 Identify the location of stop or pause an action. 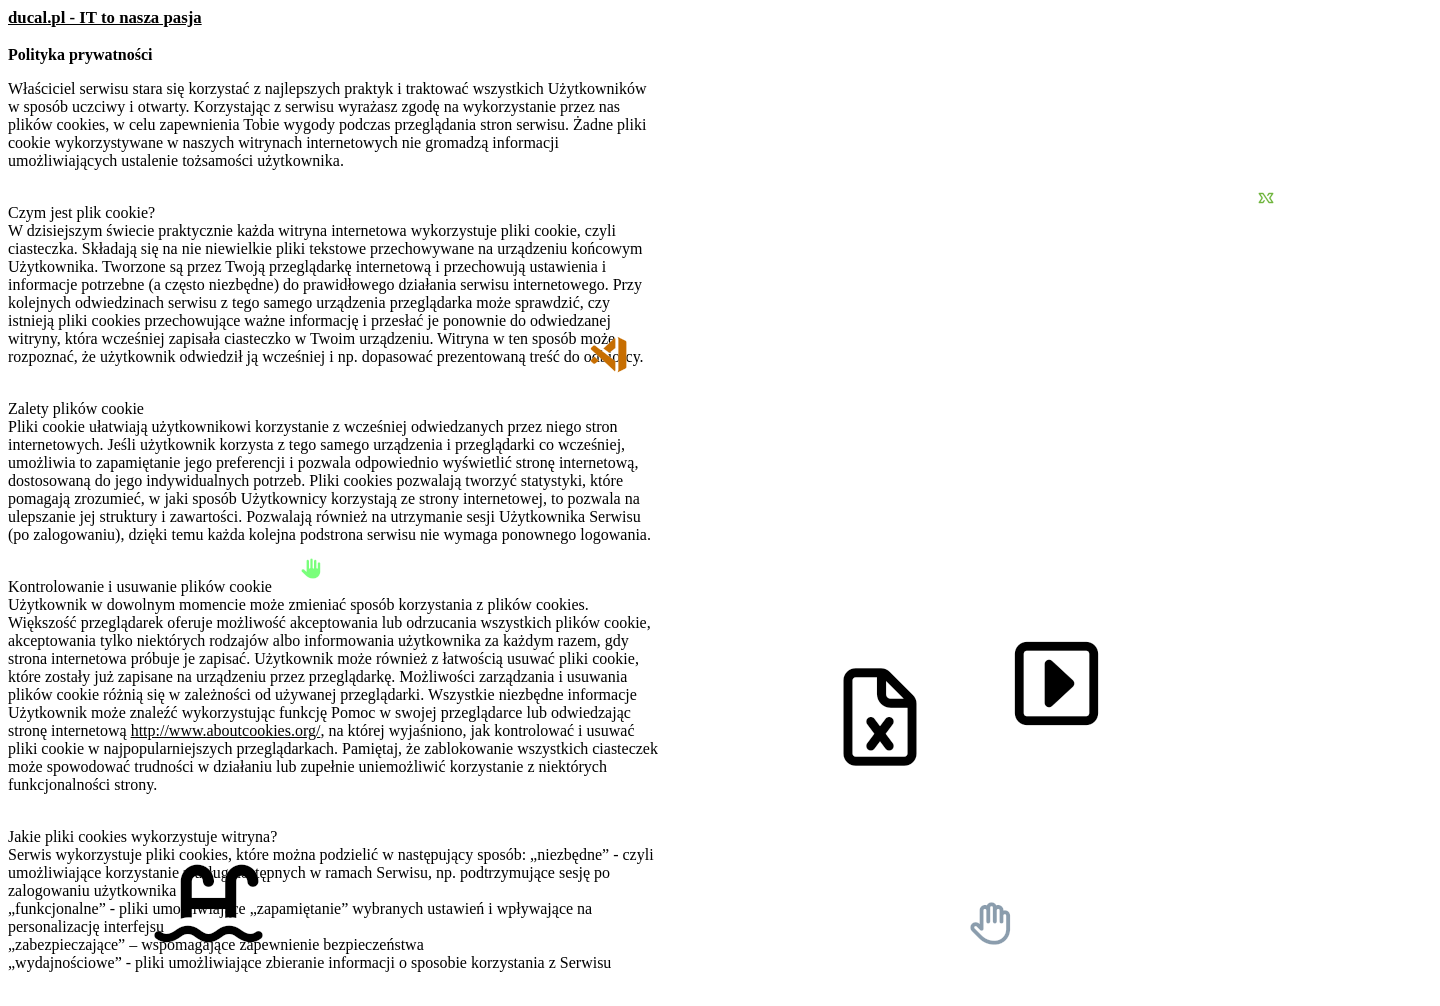
(991, 923).